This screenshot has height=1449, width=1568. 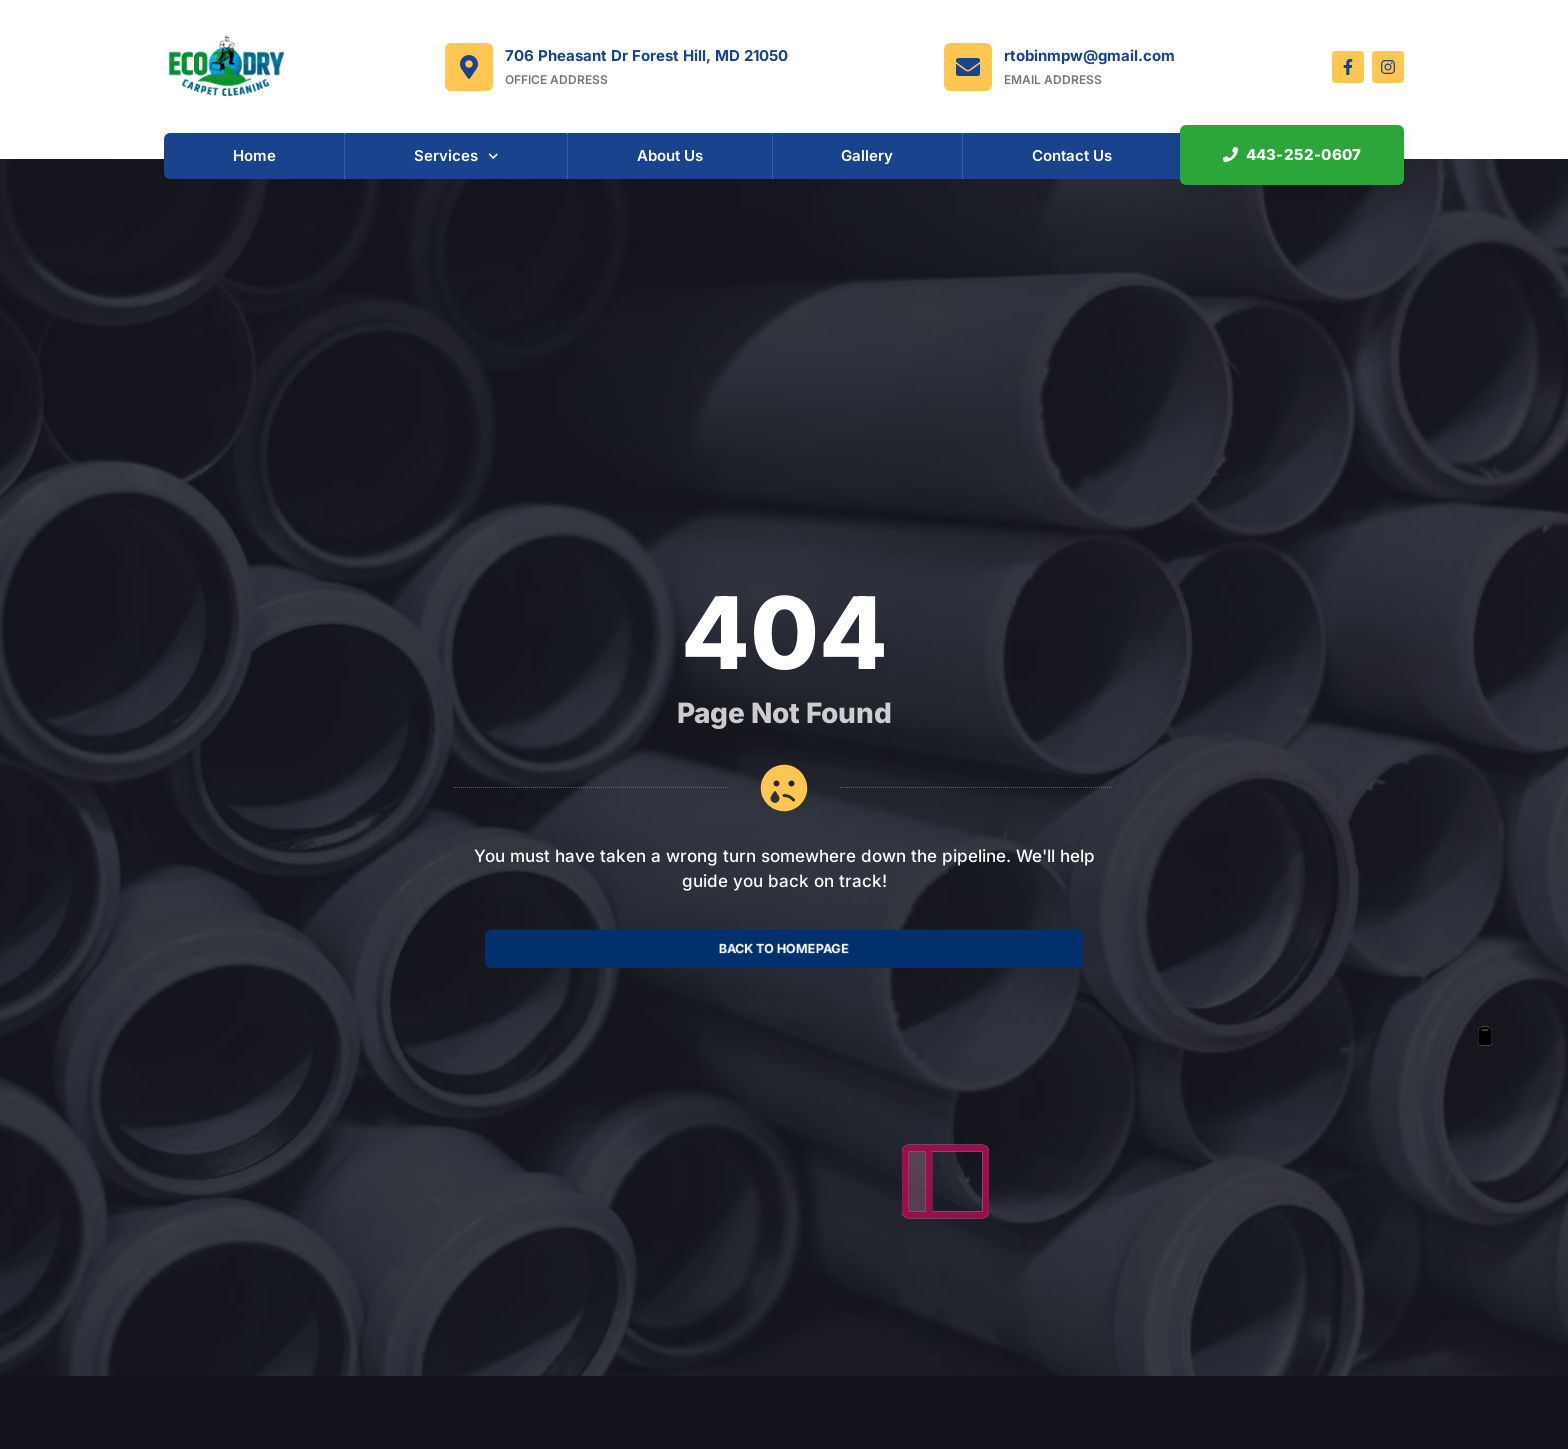 I want to click on toggle sidebar panel visibility, so click(x=945, y=1181).